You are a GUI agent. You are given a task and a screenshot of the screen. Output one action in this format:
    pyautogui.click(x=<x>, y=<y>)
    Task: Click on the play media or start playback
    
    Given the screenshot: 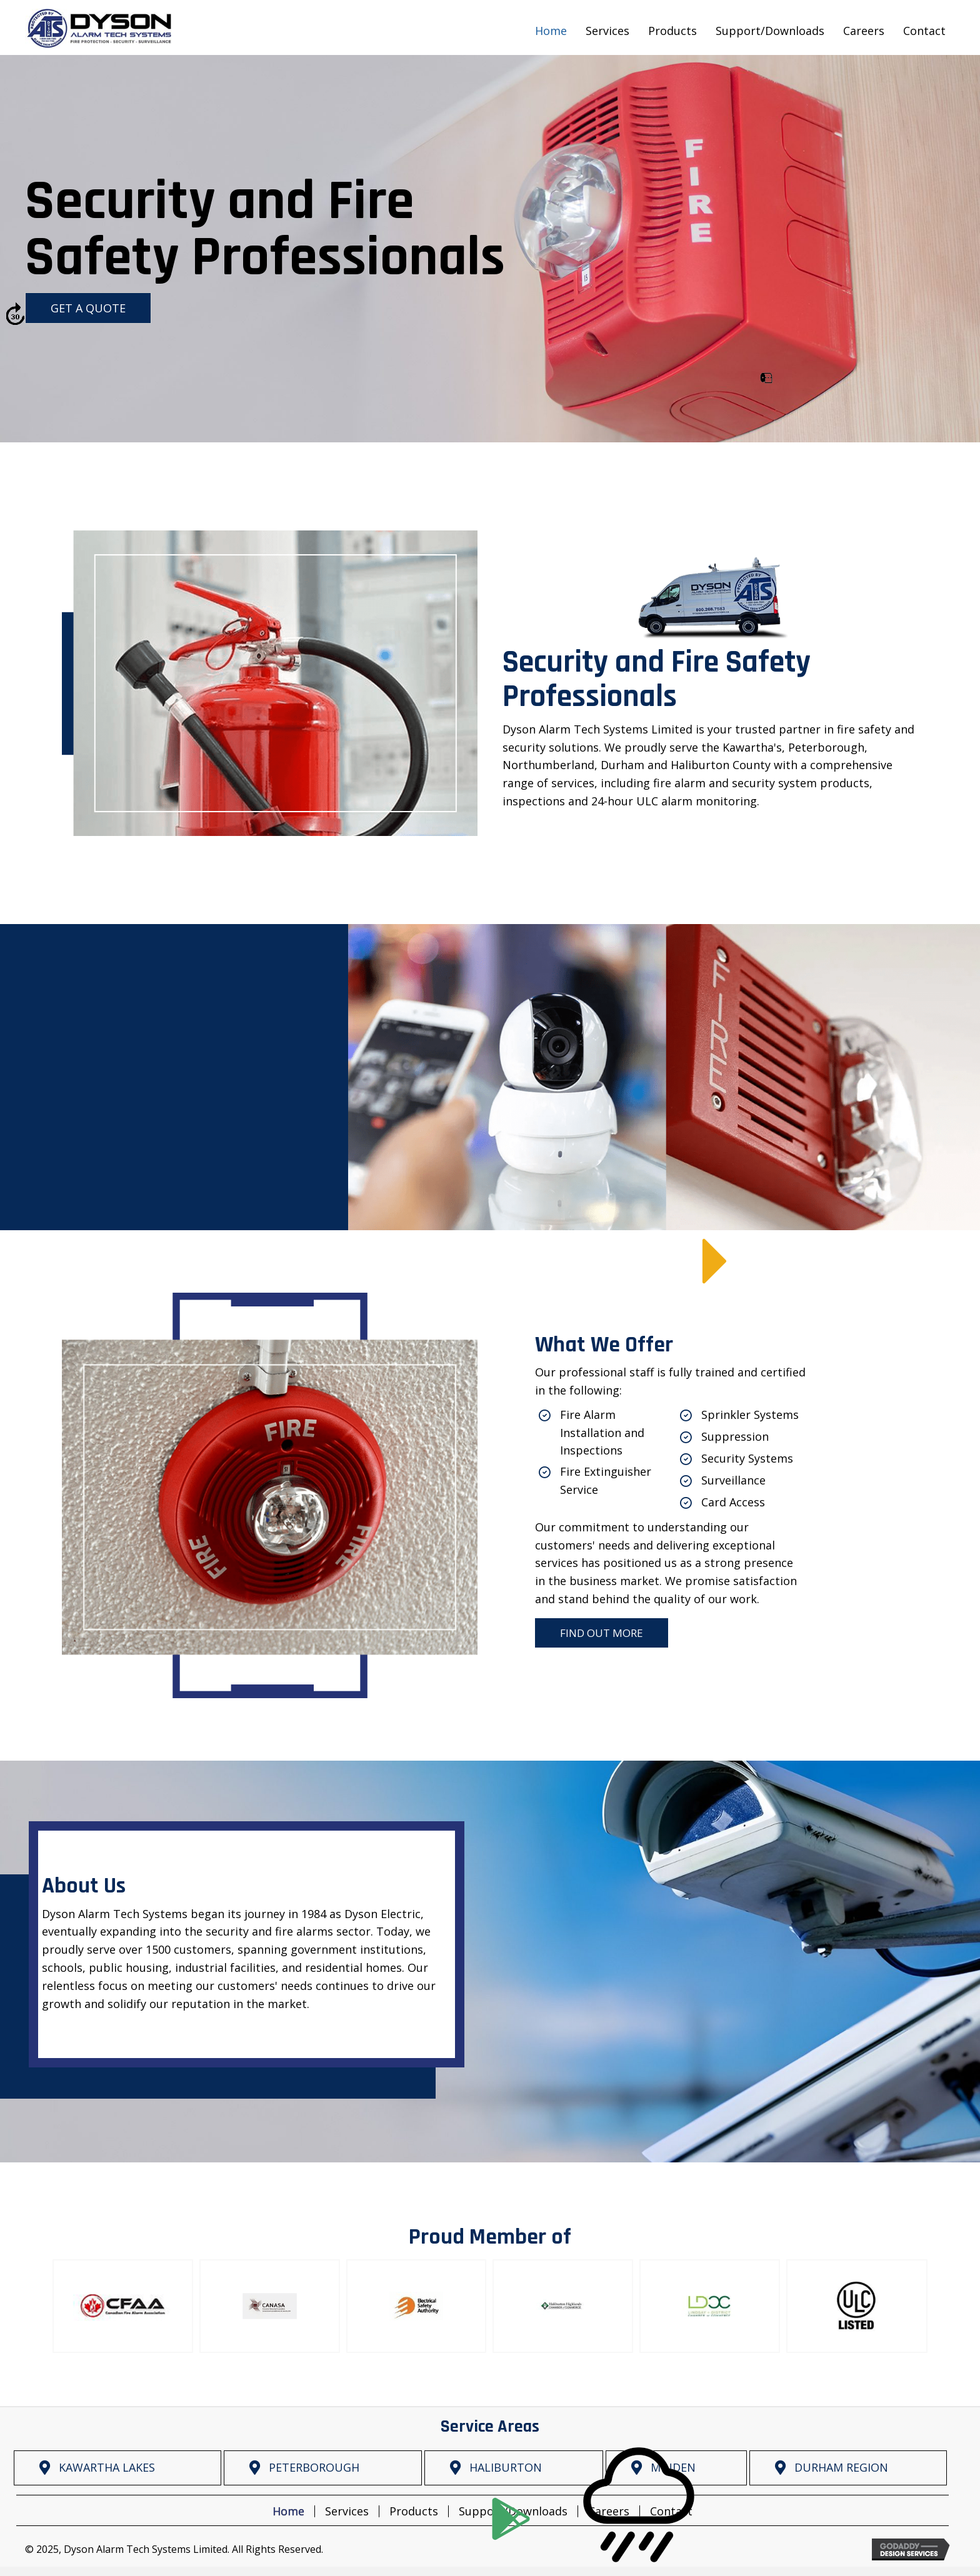 What is the action you would take?
    pyautogui.click(x=714, y=1261)
    